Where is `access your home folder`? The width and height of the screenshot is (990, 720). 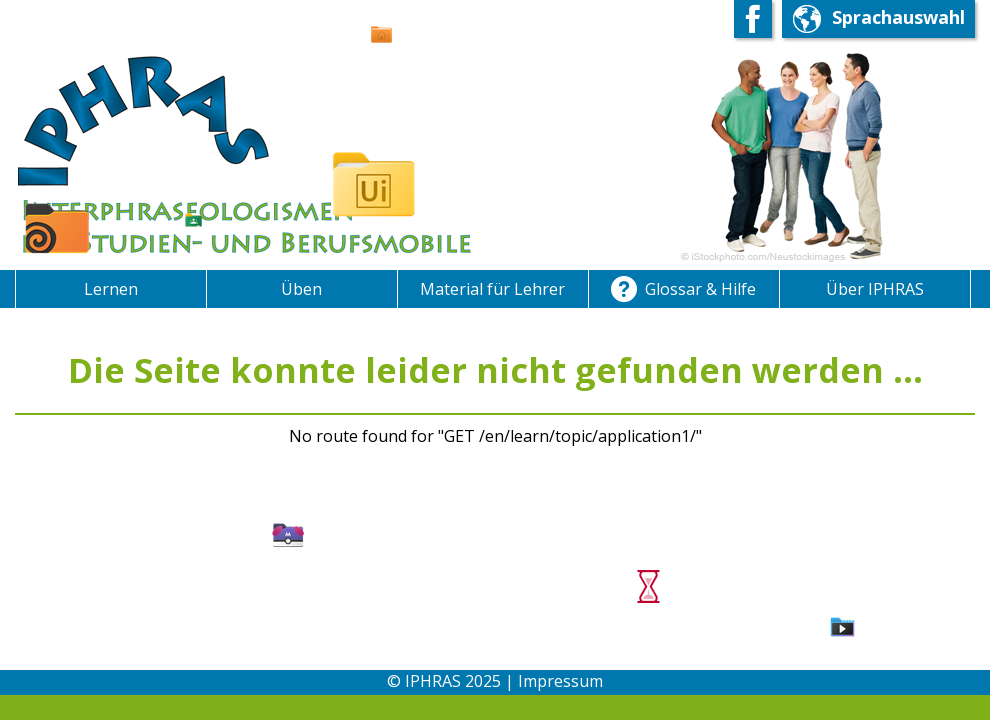 access your home folder is located at coordinates (381, 34).